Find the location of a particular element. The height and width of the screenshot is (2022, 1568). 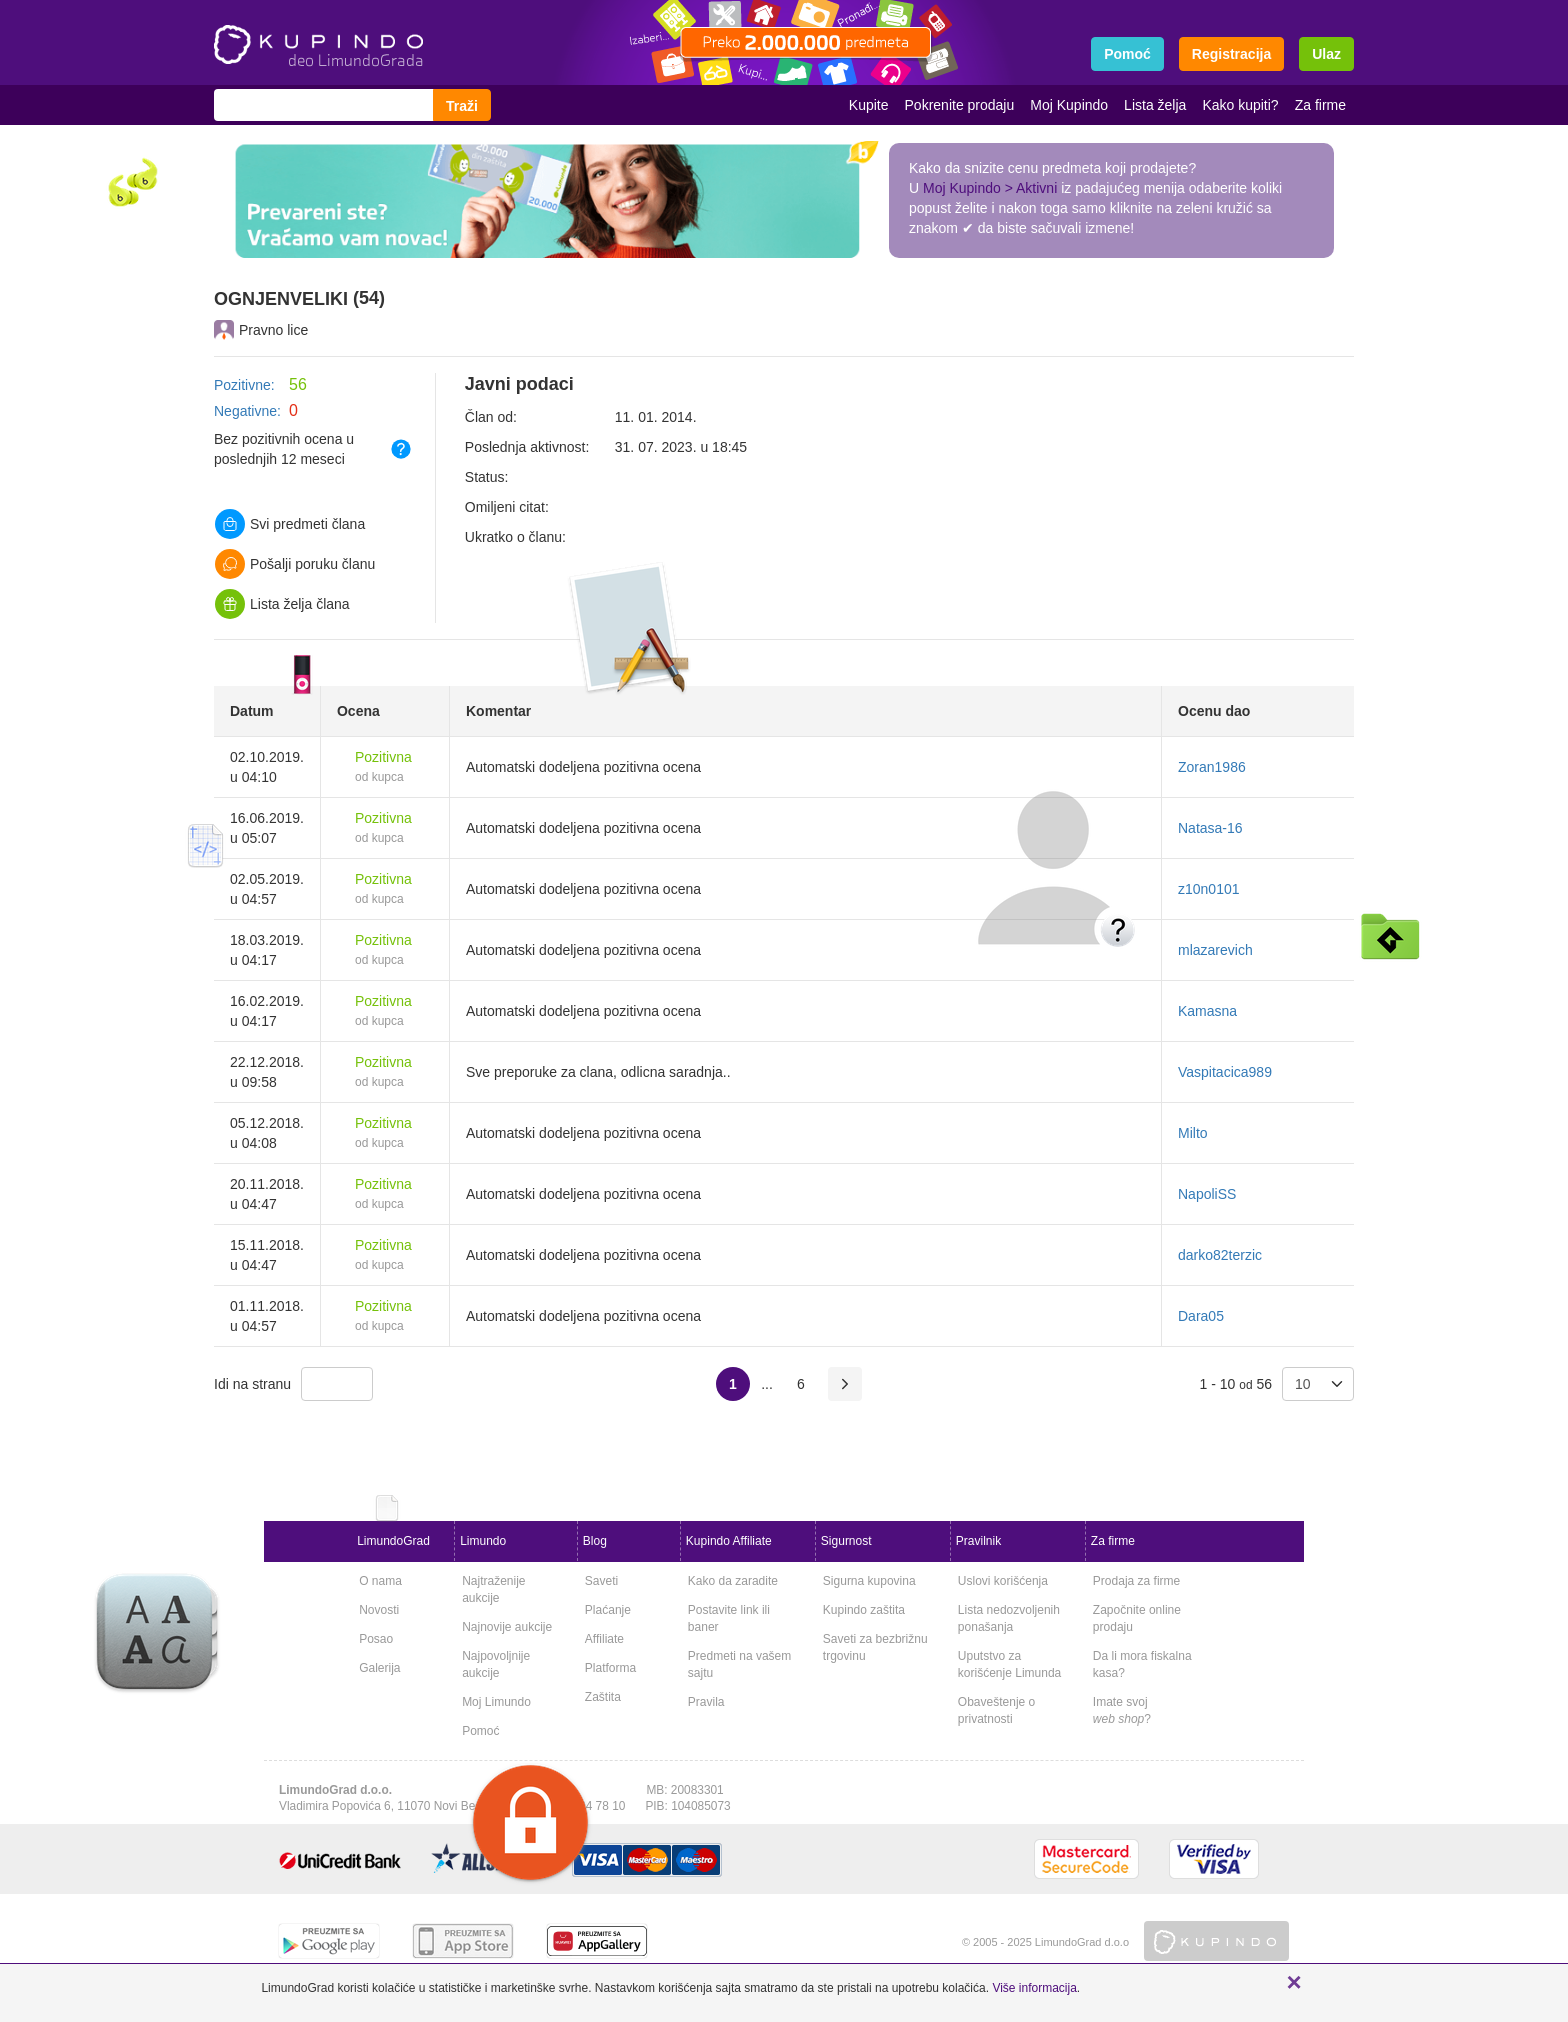

generic application icon for unidentified apps is located at coordinates (624, 627).